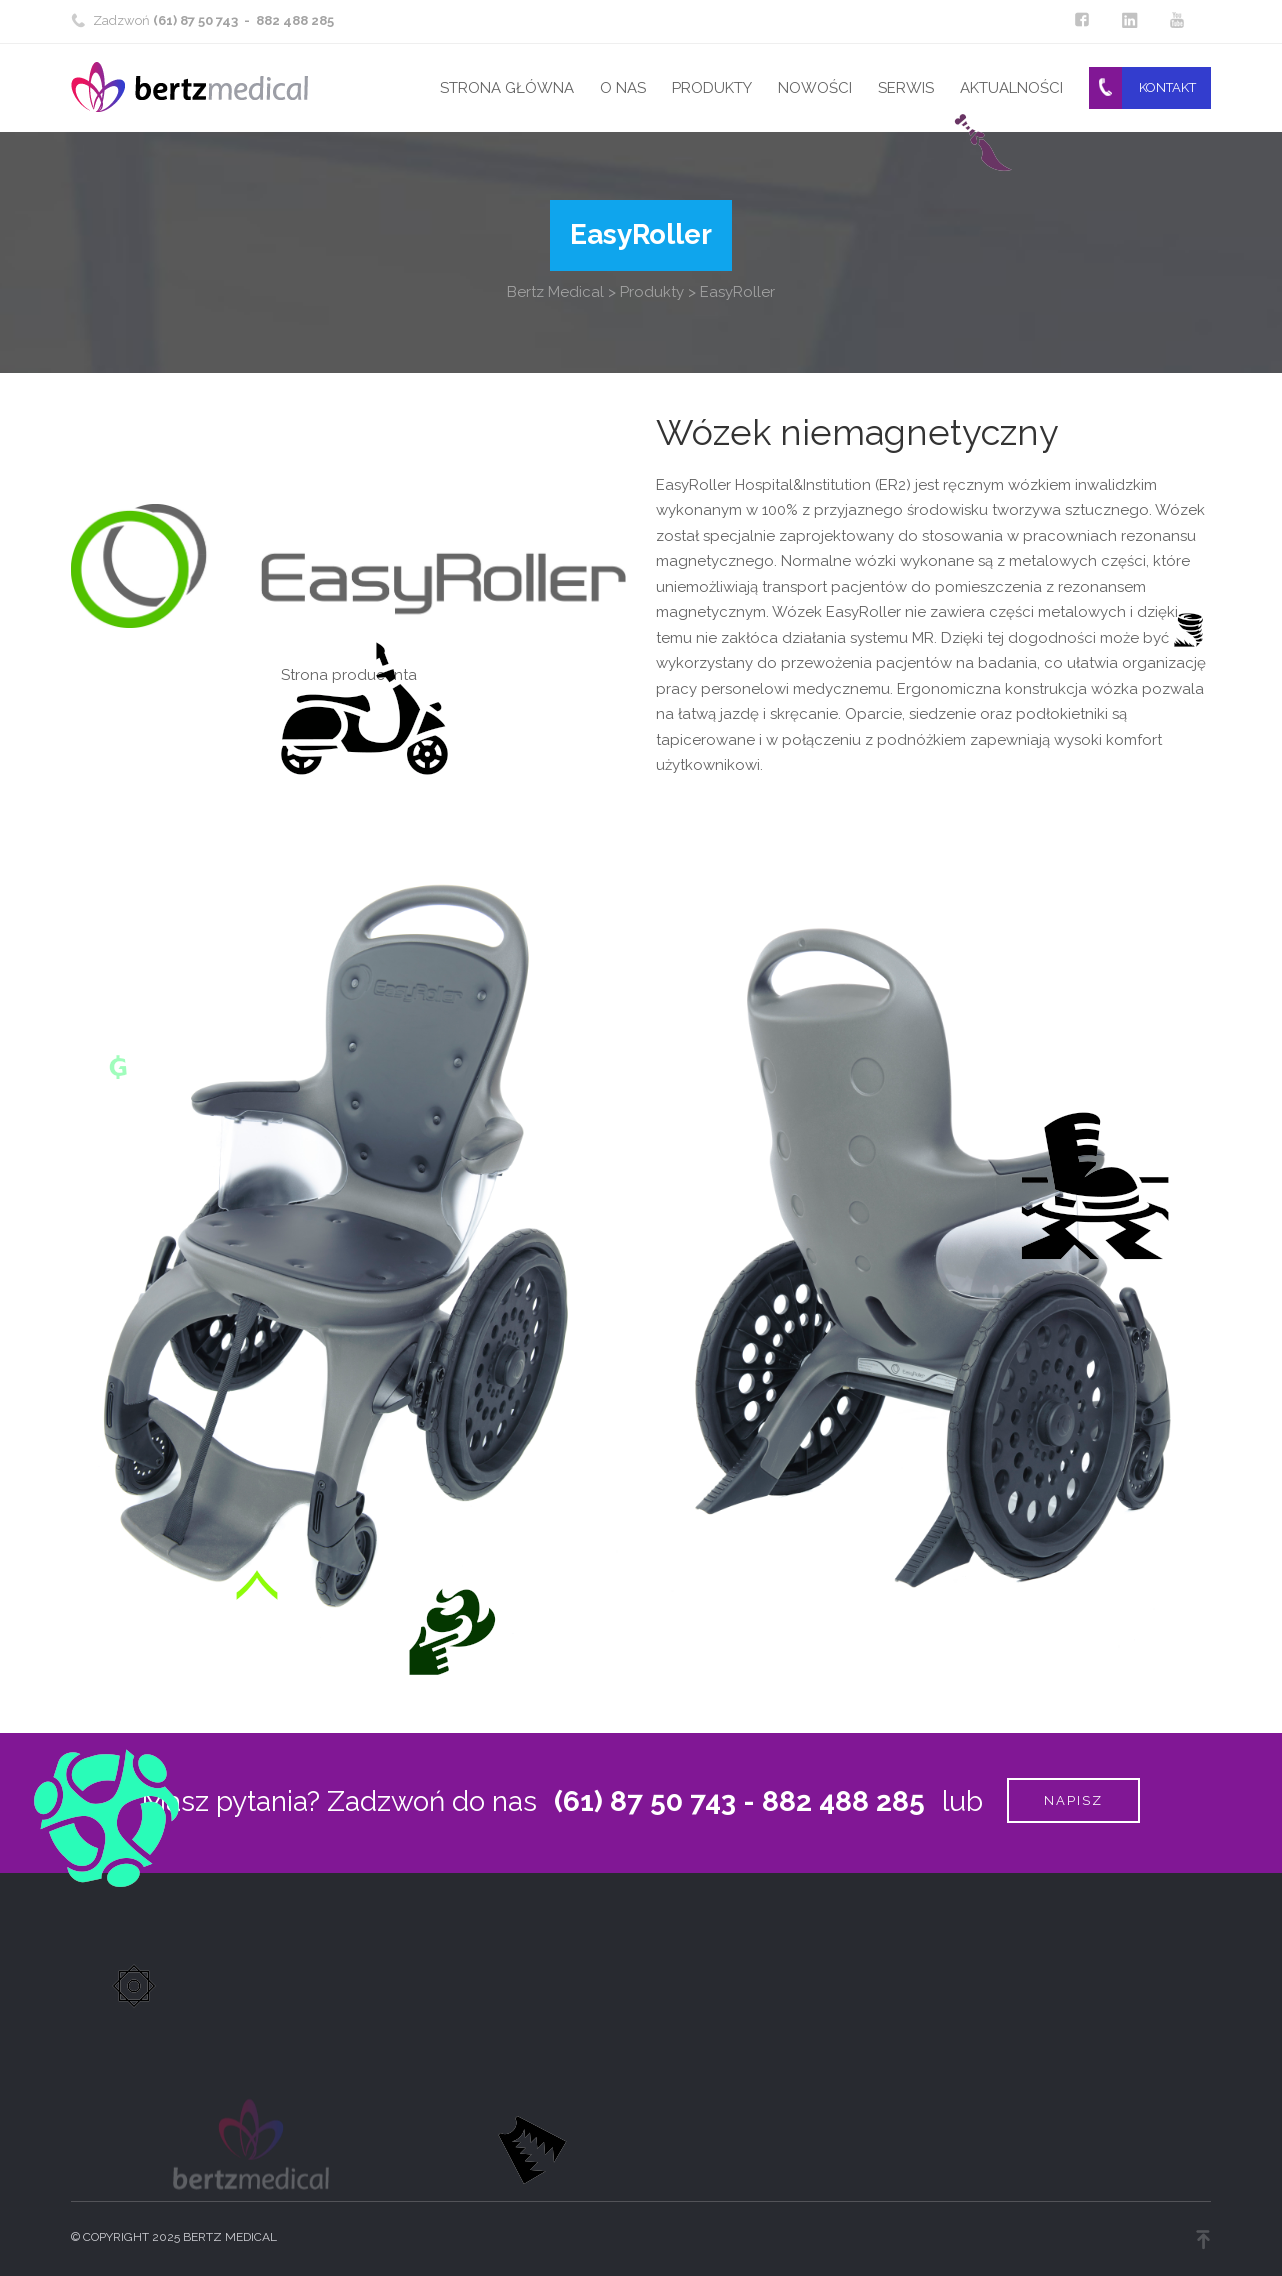 This screenshot has width=1282, height=2276. What do you see at coordinates (134, 1986) in the screenshot?
I see `indicates islamic content or quranic section marker` at bounding box center [134, 1986].